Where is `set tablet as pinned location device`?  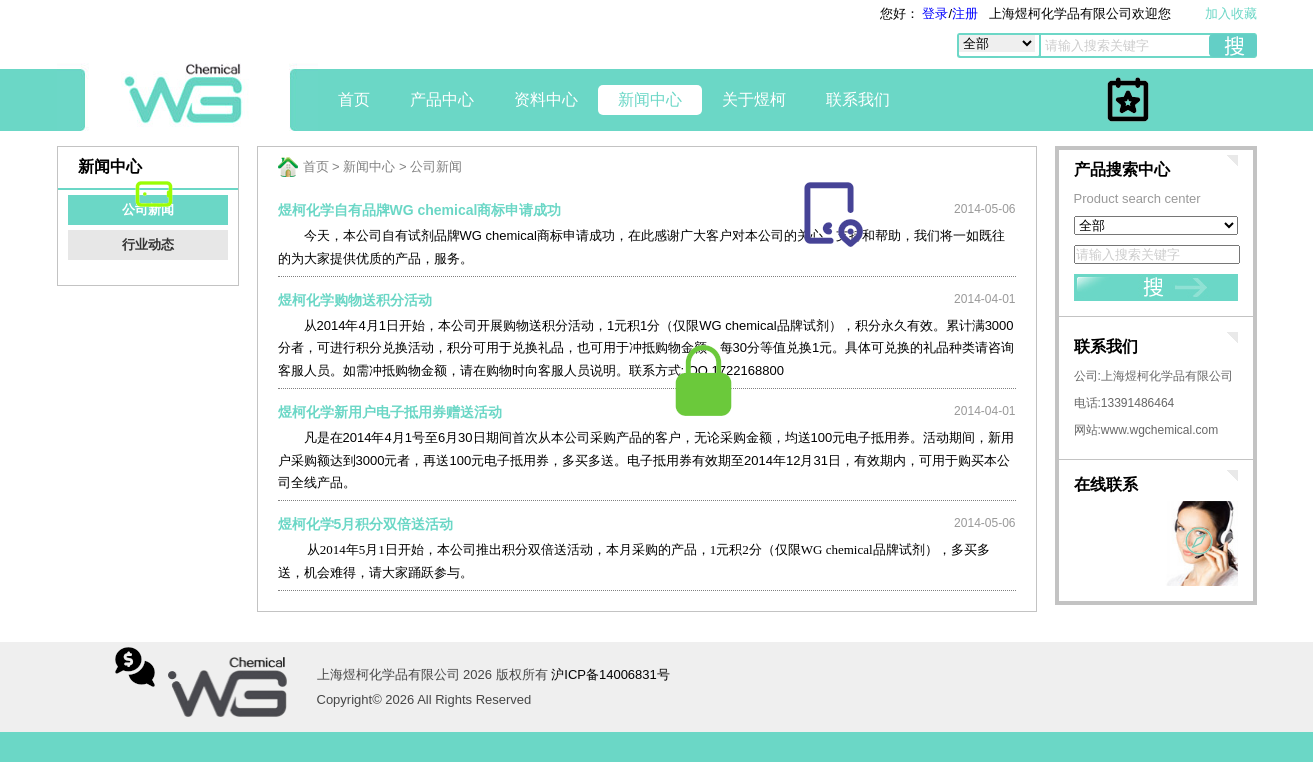
set tablet as pinned location device is located at coordinates (829, 213).